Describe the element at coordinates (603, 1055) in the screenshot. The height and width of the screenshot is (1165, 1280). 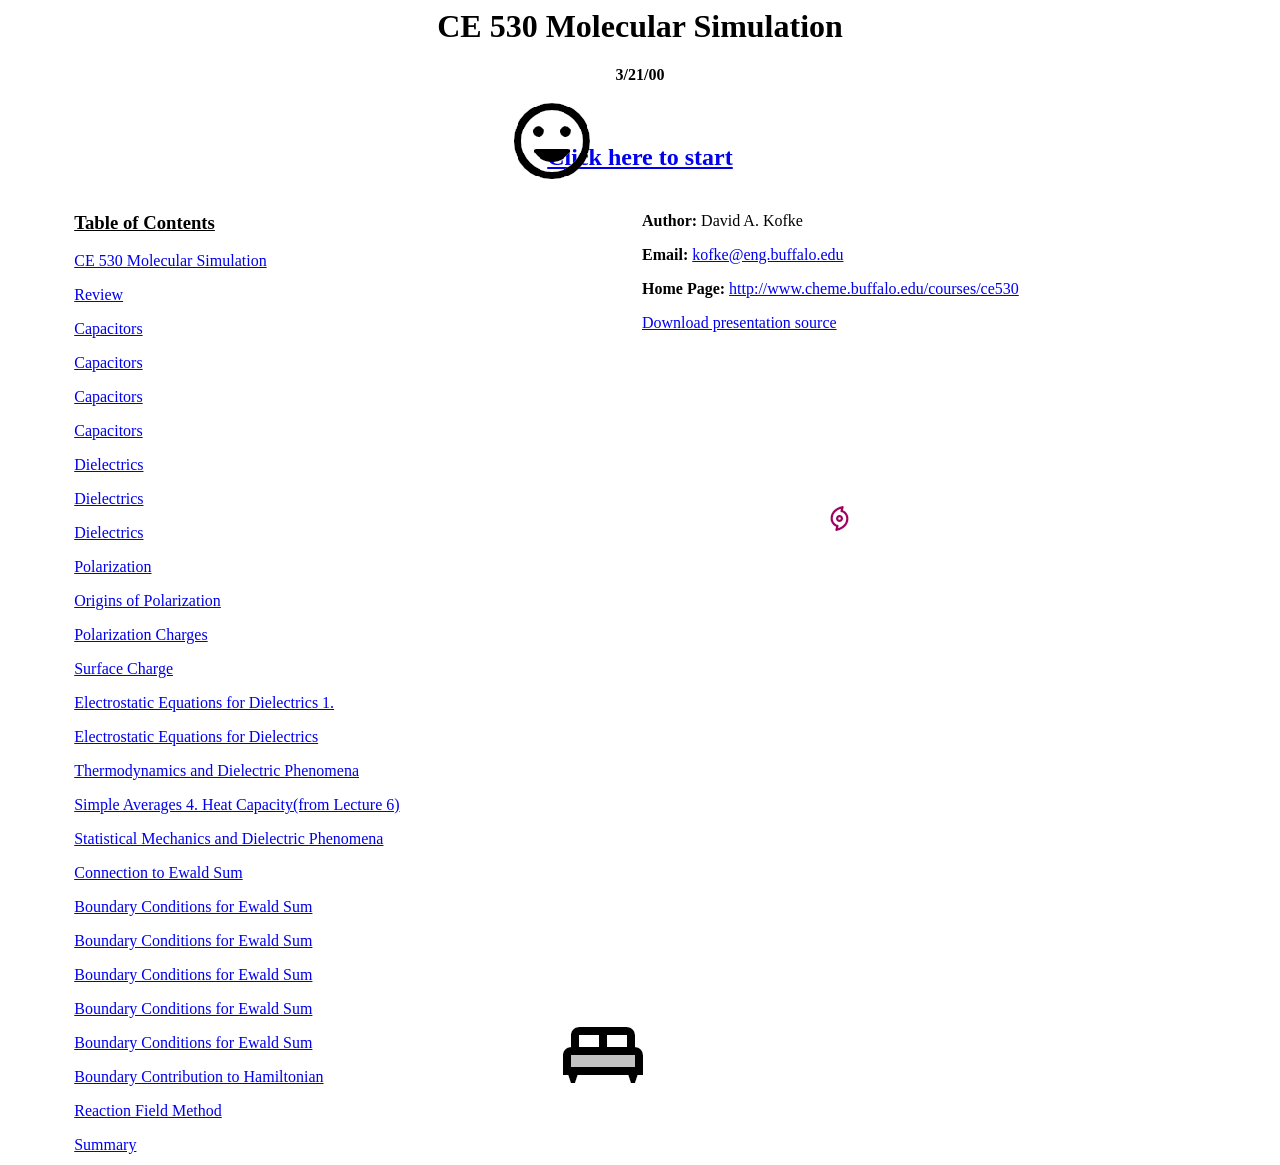
I see `view hotel or accommodation options` at that location.